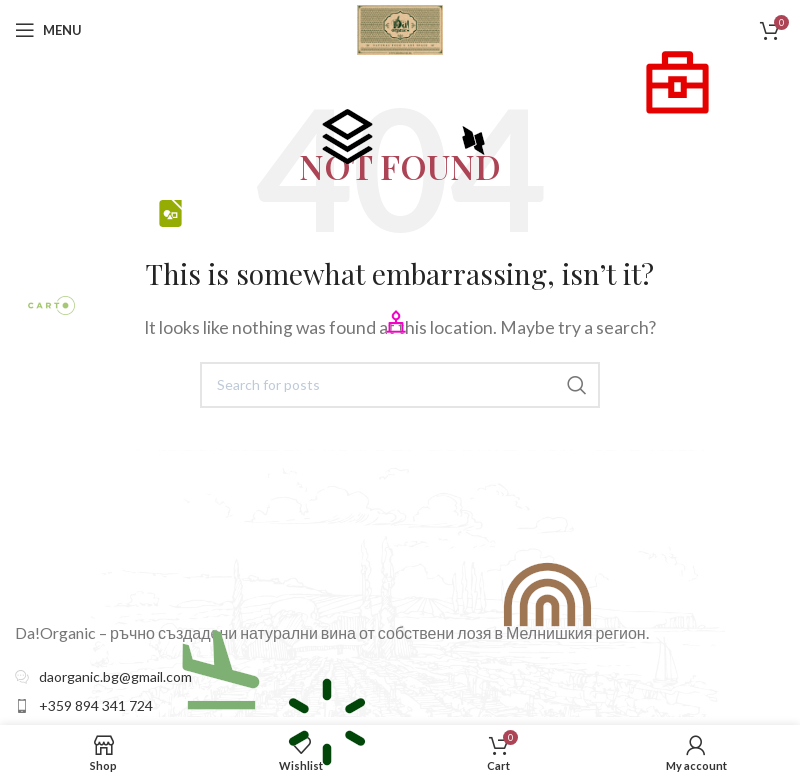 The height and width of the screenshot is (780, 800). Describe the element at coordinates (51, 305) in the screenshot. I see `CARTO mapping platform logo` at that location.